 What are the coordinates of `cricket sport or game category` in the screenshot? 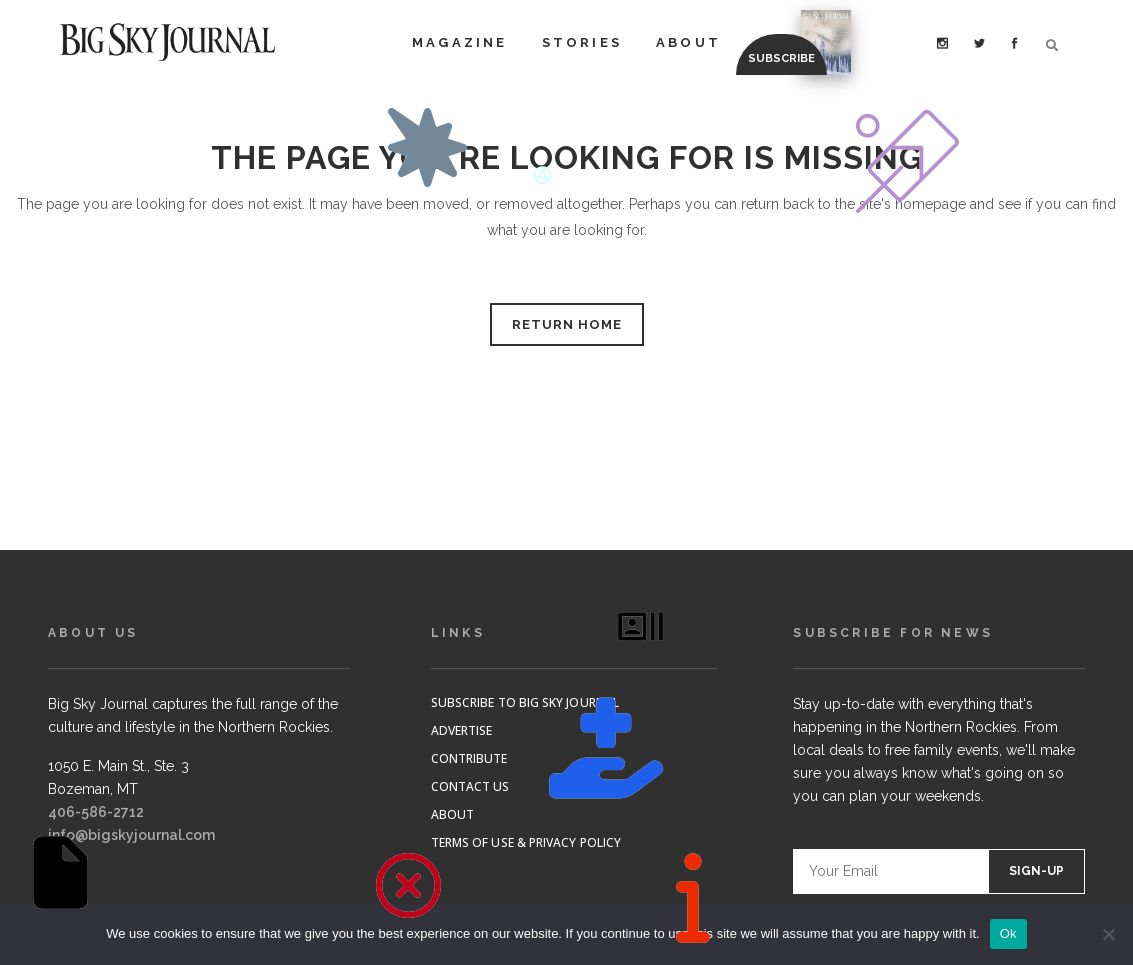 It's located at (901, 159).